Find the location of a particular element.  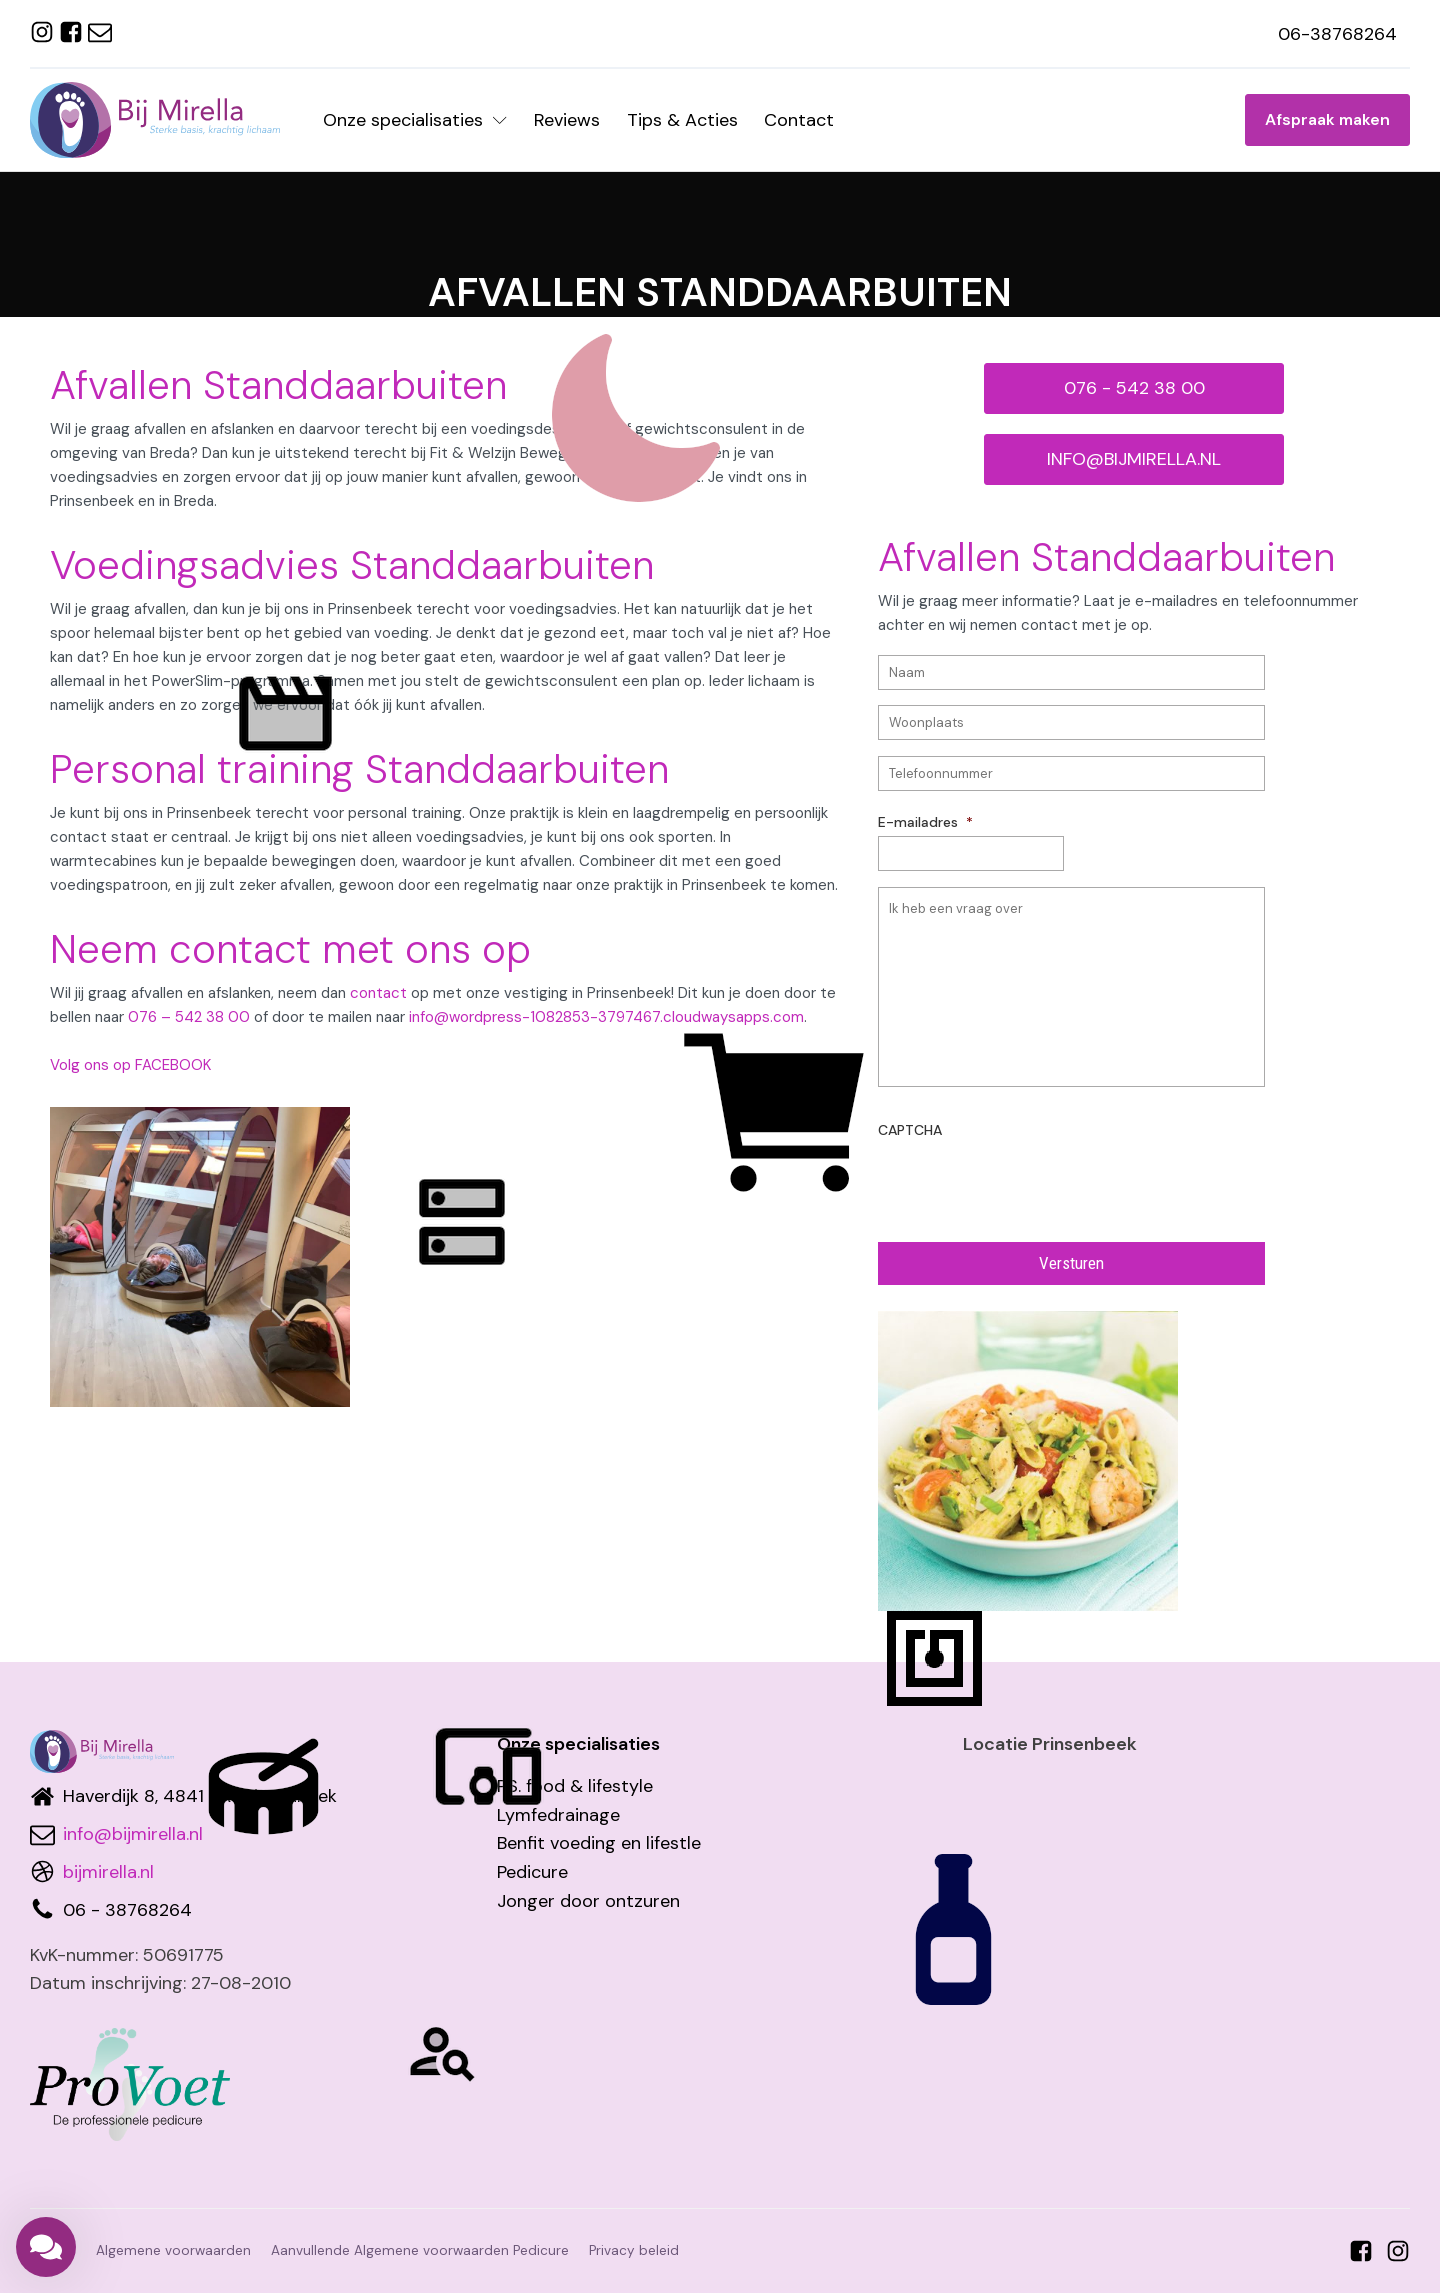

browse wine selection or menu is located at coordinates (953, 1929).